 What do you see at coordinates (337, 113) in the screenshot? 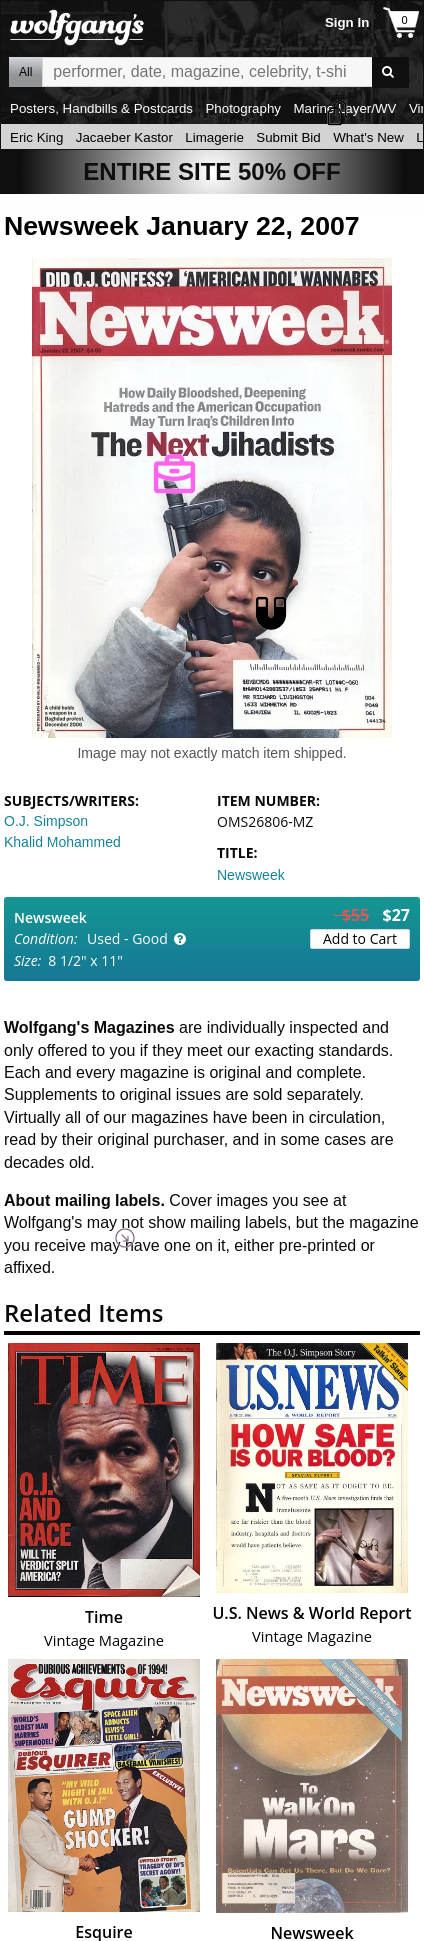
I see `select tea or hot beverage option` at bounding box center [337, 113].